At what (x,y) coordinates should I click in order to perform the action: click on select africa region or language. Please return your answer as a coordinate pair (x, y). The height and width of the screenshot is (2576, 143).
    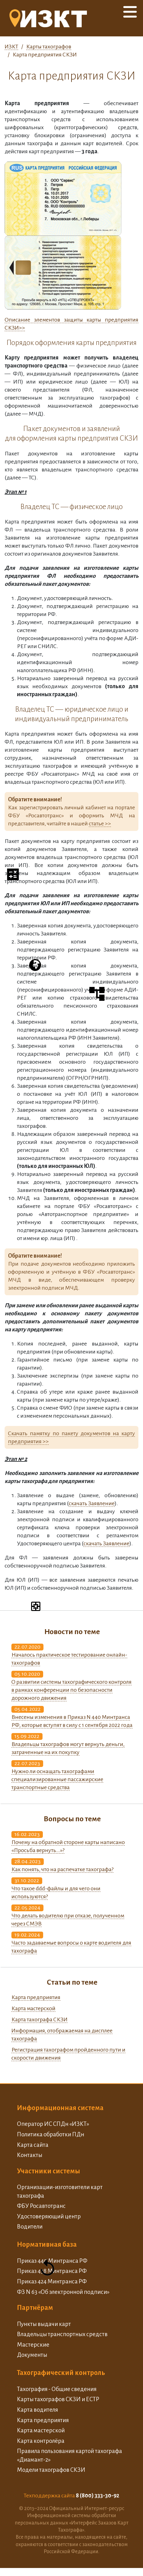
    Looking at the image, I should click on (35, 965).